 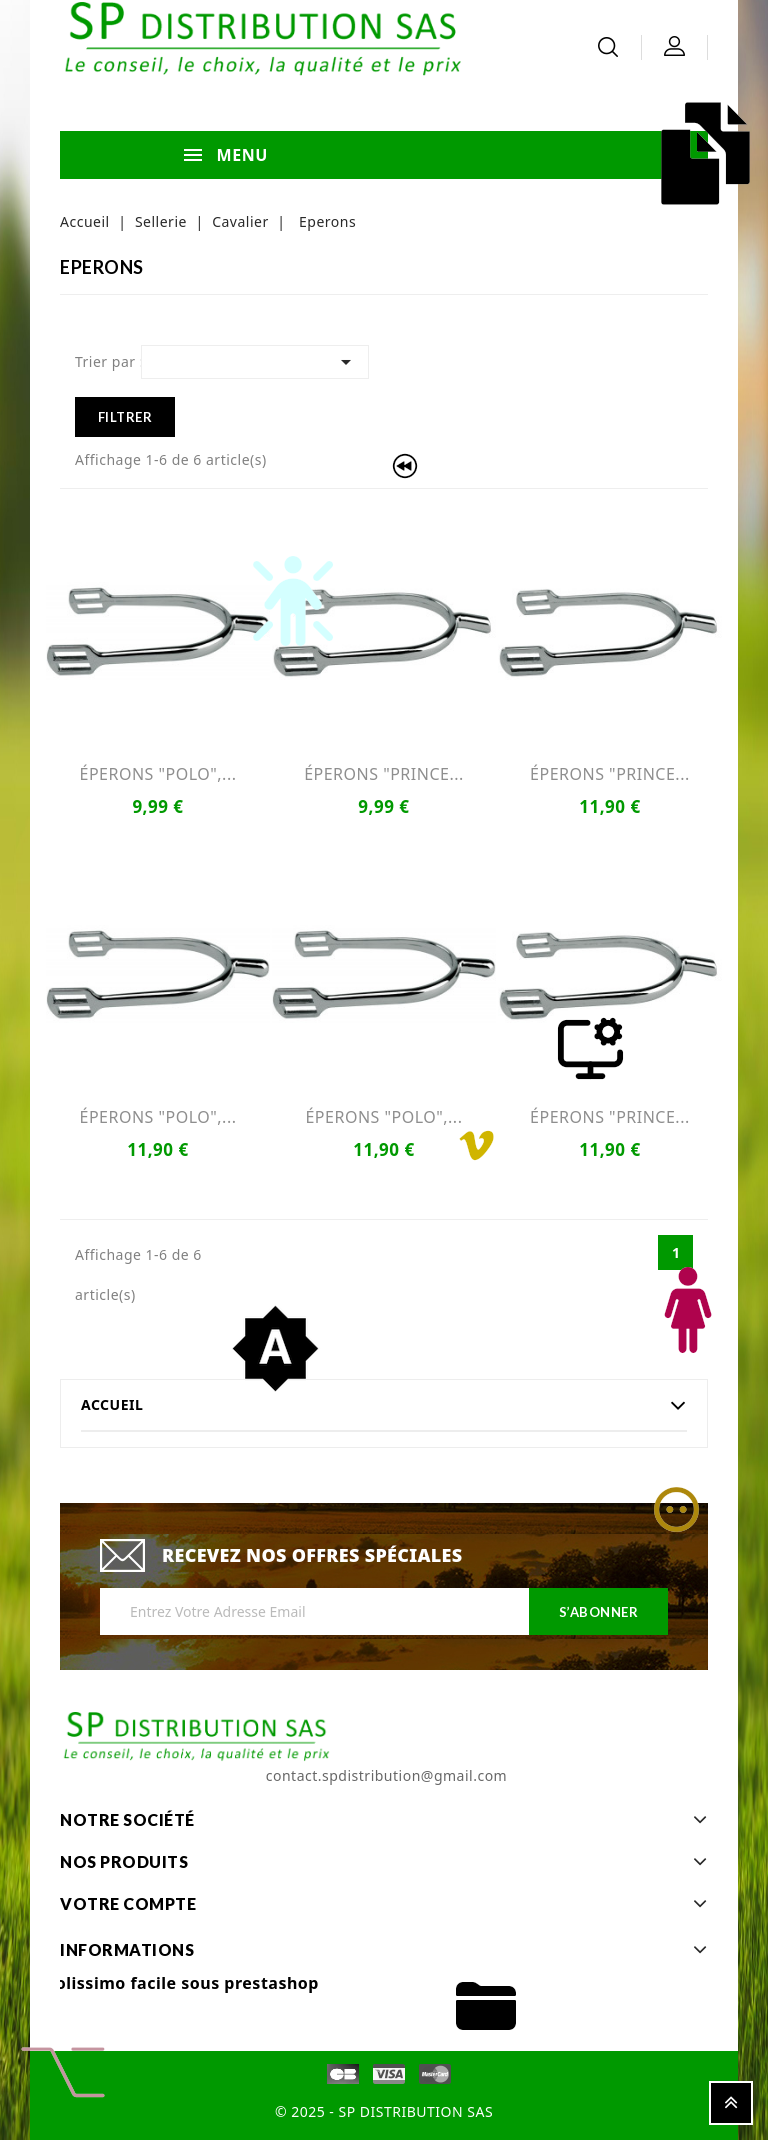 I want to click on open folder to view contents, so click(x=486, y=2006).